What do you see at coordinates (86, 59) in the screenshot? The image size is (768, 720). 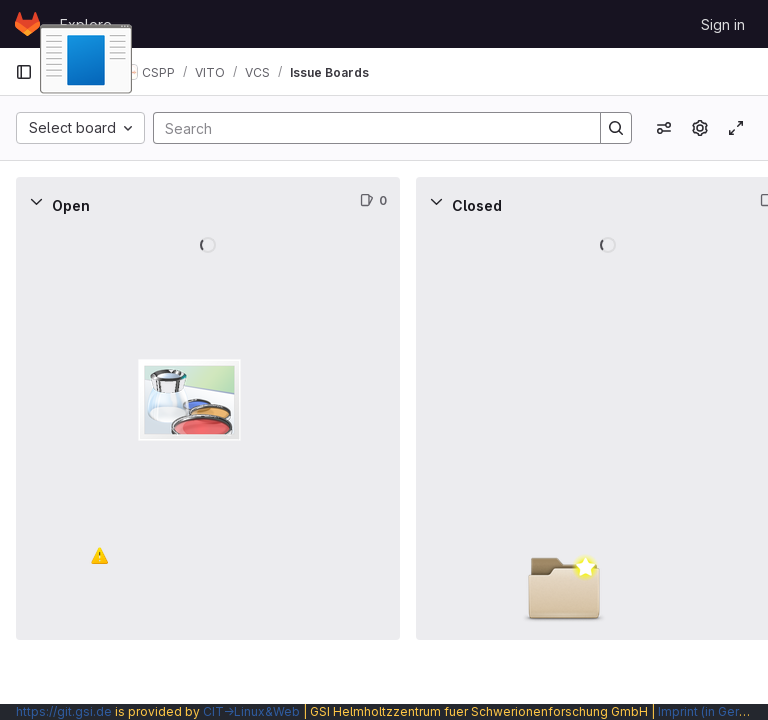 I see `open a program or application window` at bounding box center [86, 59].